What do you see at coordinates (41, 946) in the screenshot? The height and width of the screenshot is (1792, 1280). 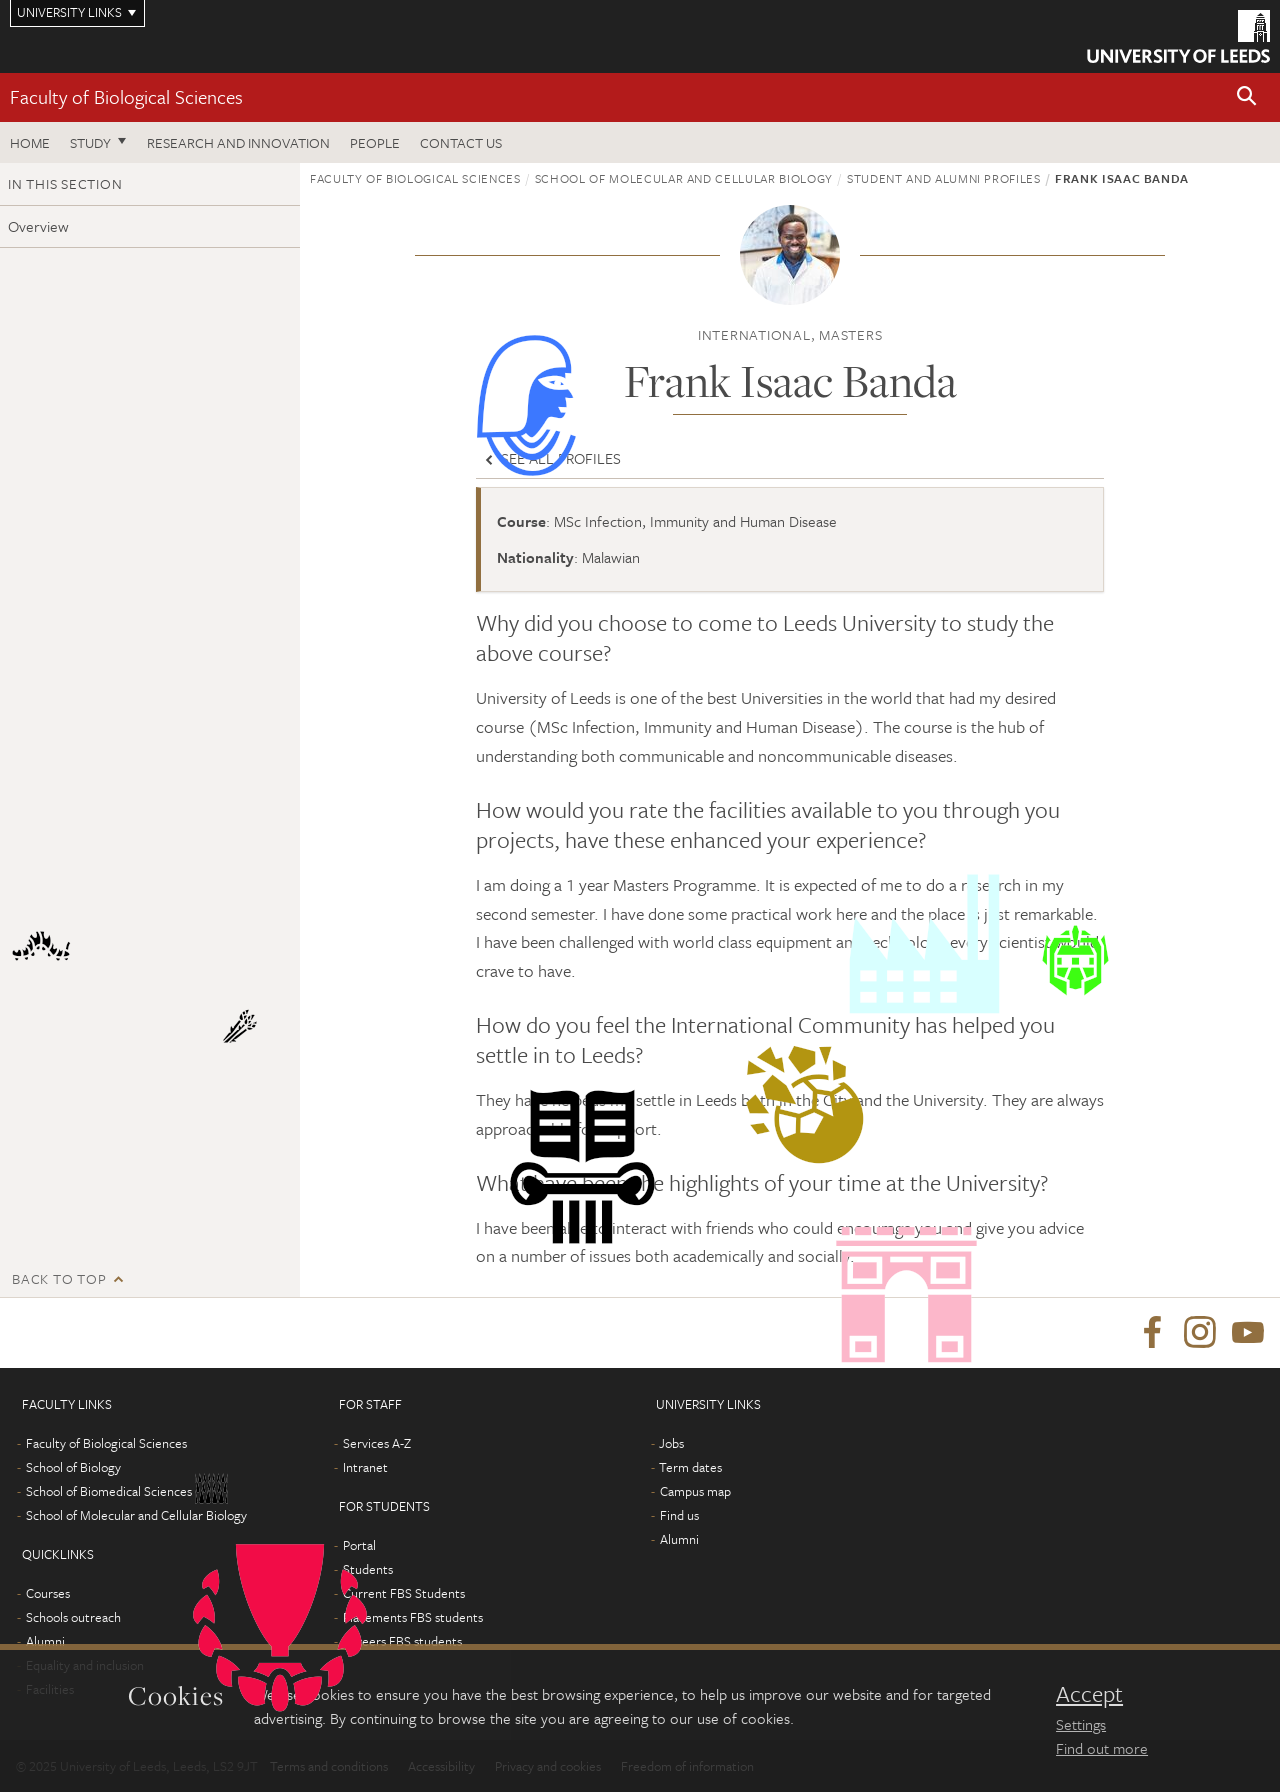 I see `view garden pests or insects in a nature game` at bounding box center [41, 946].